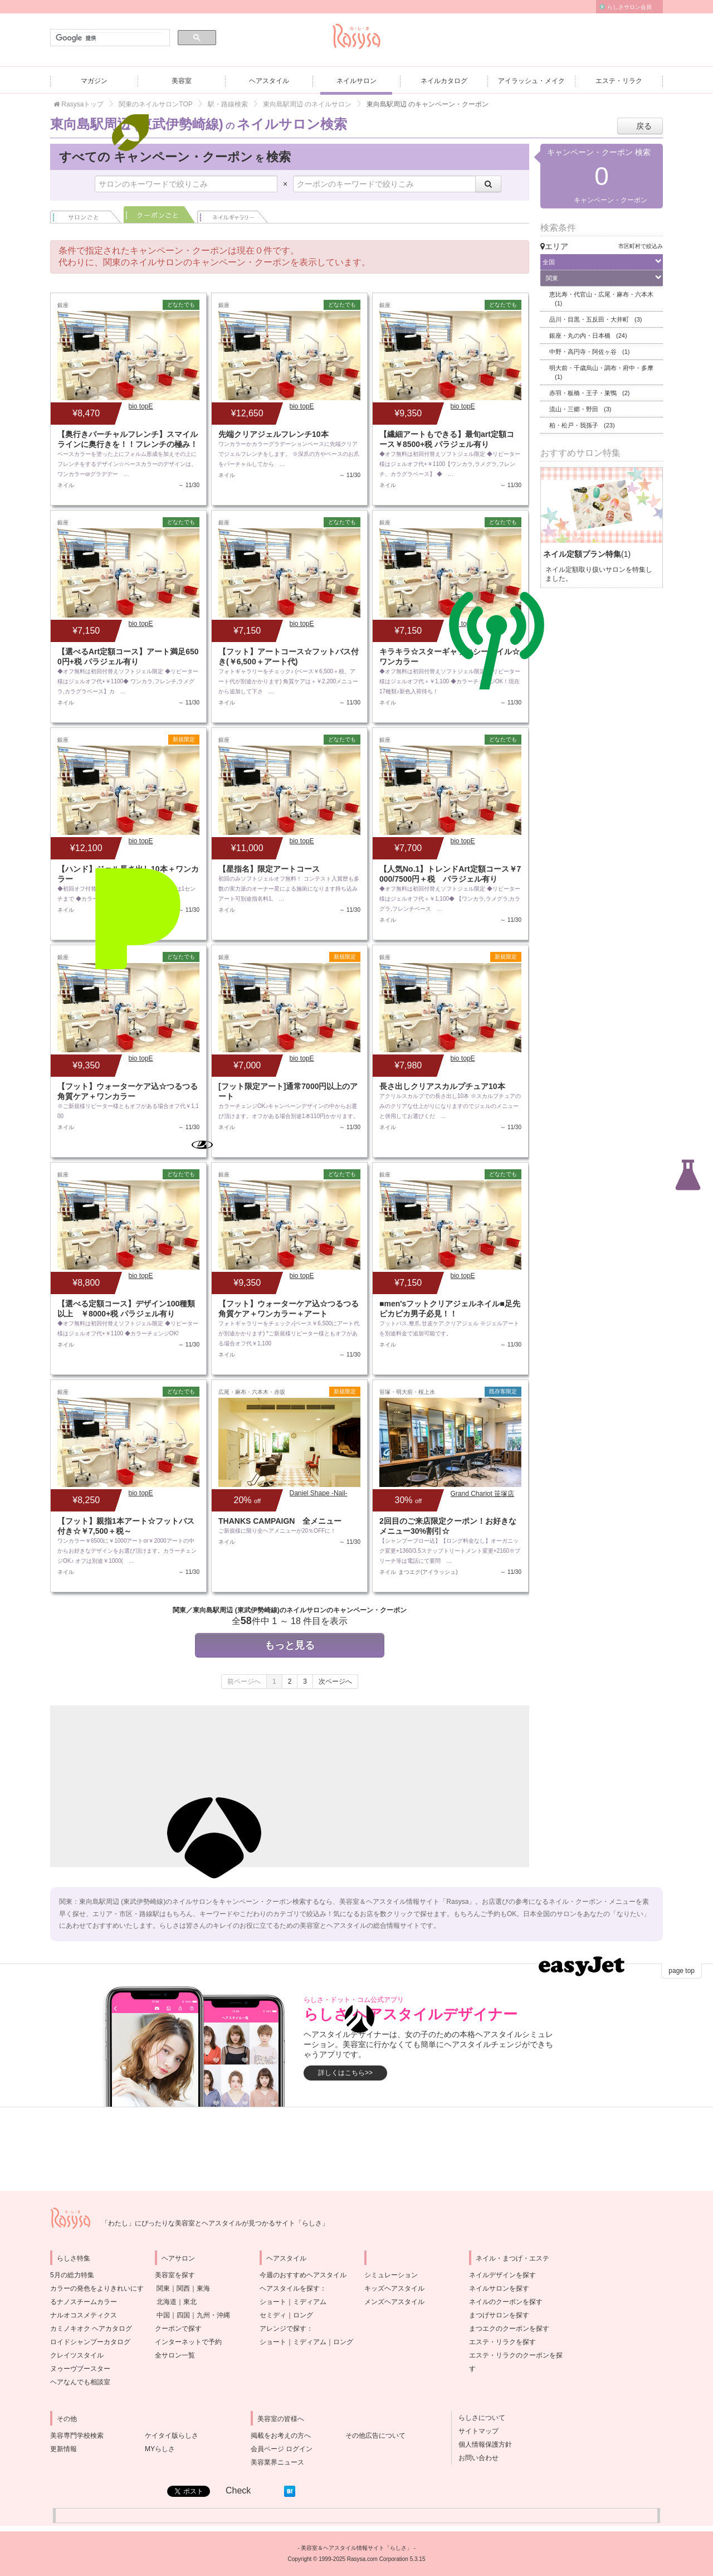  What do you see at coordinates (214, 1838) in the screenshot?
I see `open the Antena 3 app` at bounding box center [214, 1838].